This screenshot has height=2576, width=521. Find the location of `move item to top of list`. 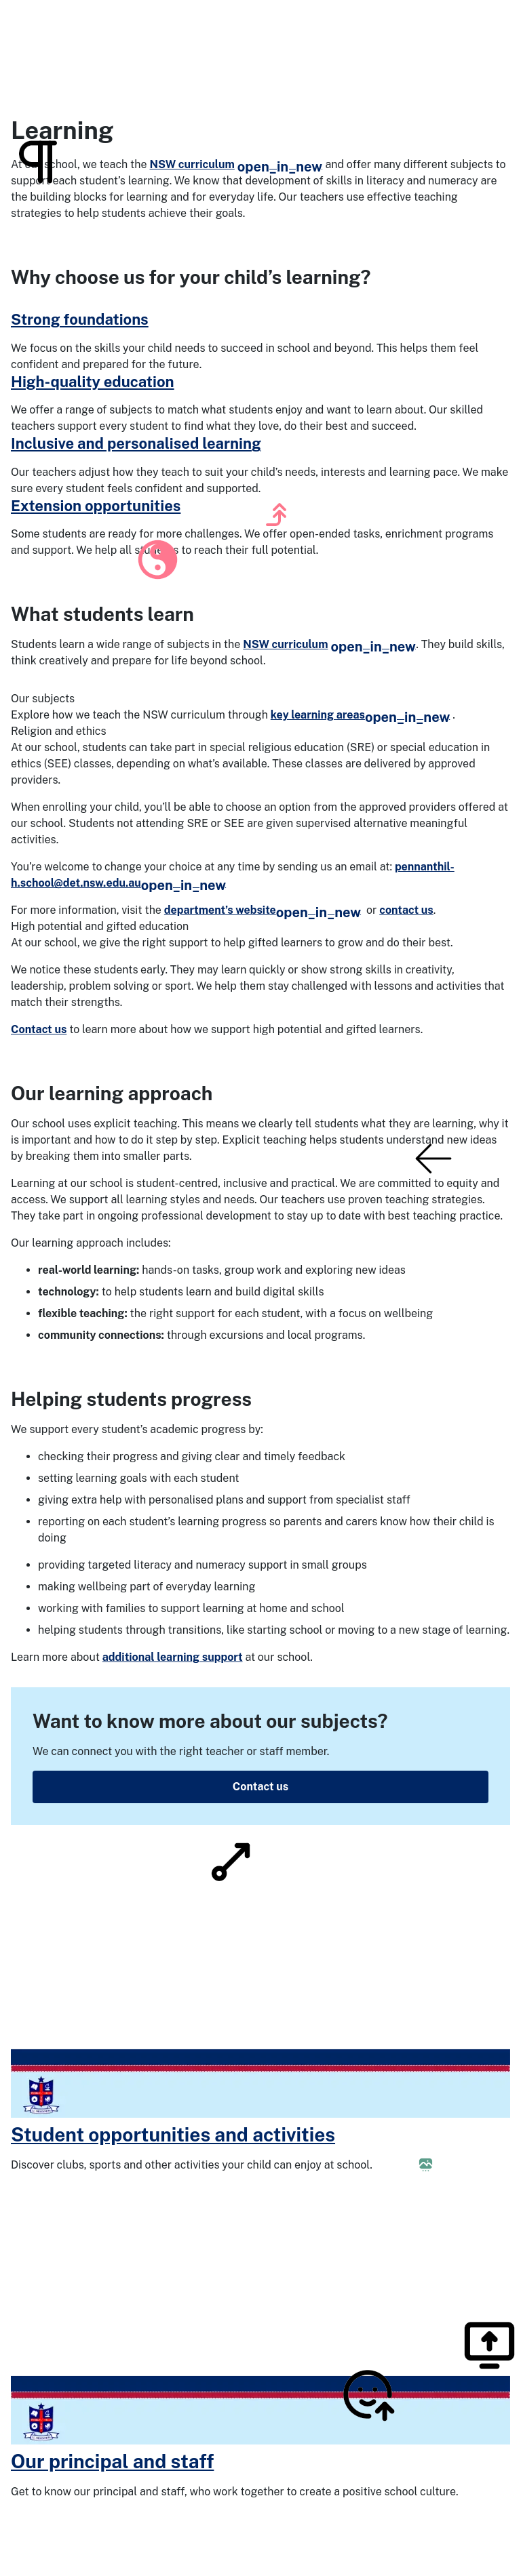

move item to top of list is located at coordinates (277, 515).